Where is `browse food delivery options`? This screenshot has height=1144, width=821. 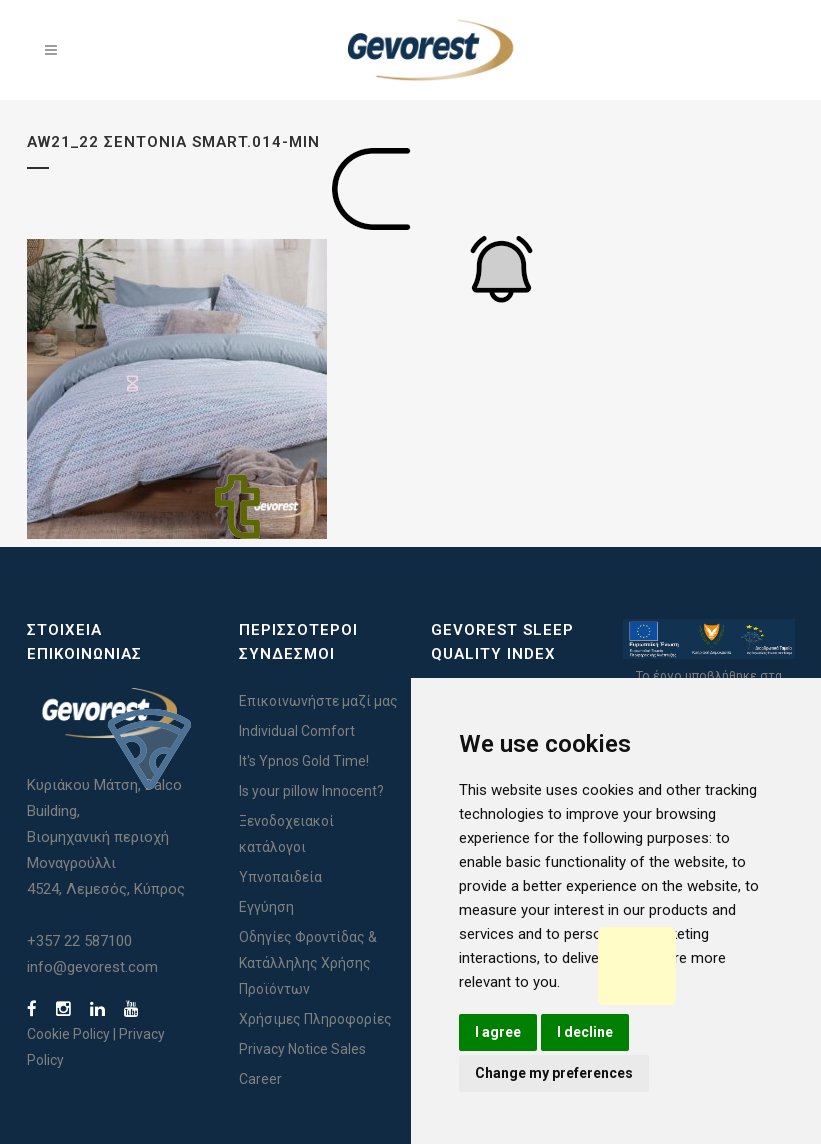
browse food delivery options is located at coordinates (149, 747).